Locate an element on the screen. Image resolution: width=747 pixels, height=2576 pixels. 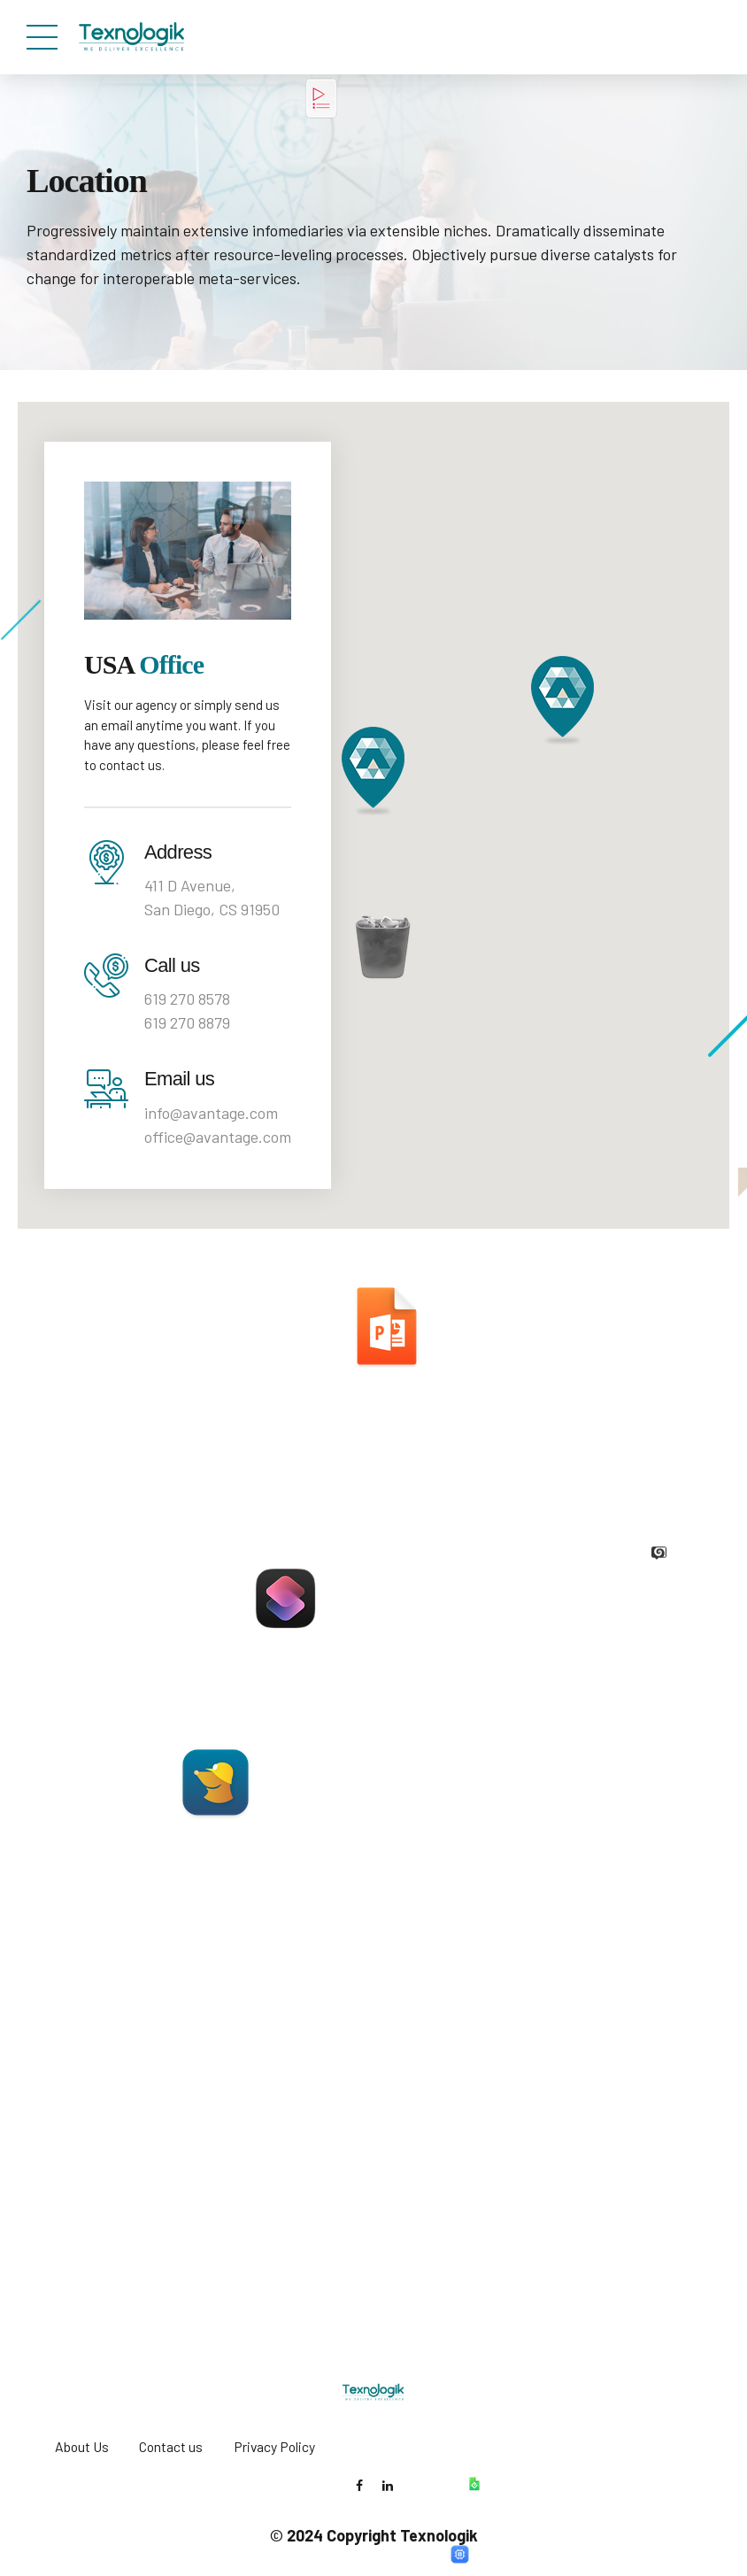
trash bin containing items ready to be emptied is located at coordinates (382, 947).